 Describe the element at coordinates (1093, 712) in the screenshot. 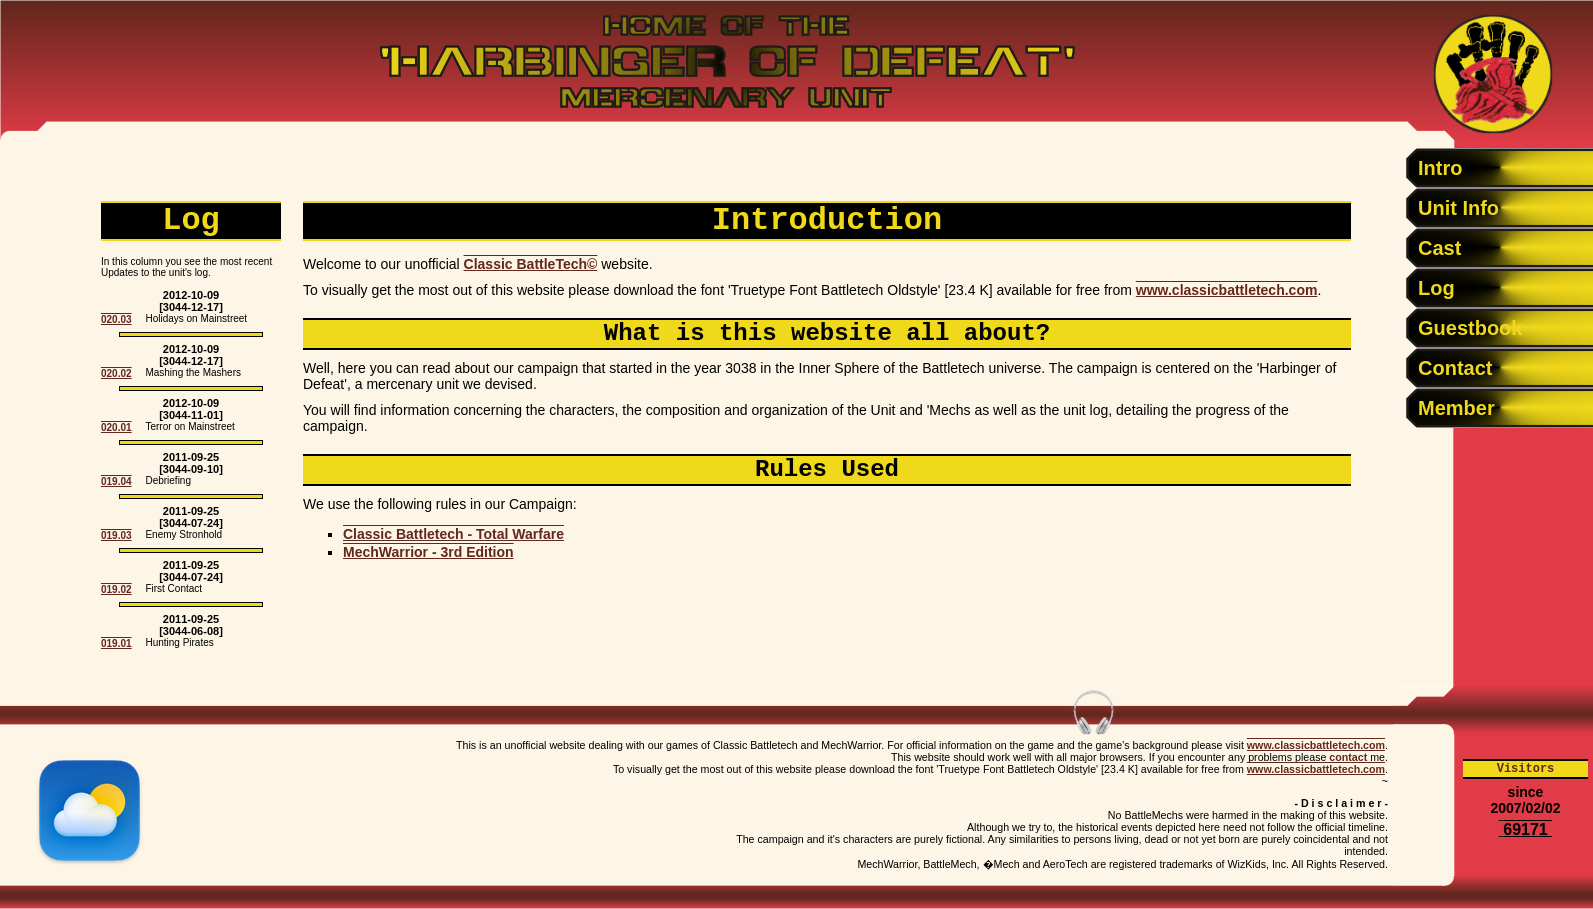

I see `bluetooth headphones connected` at that location.